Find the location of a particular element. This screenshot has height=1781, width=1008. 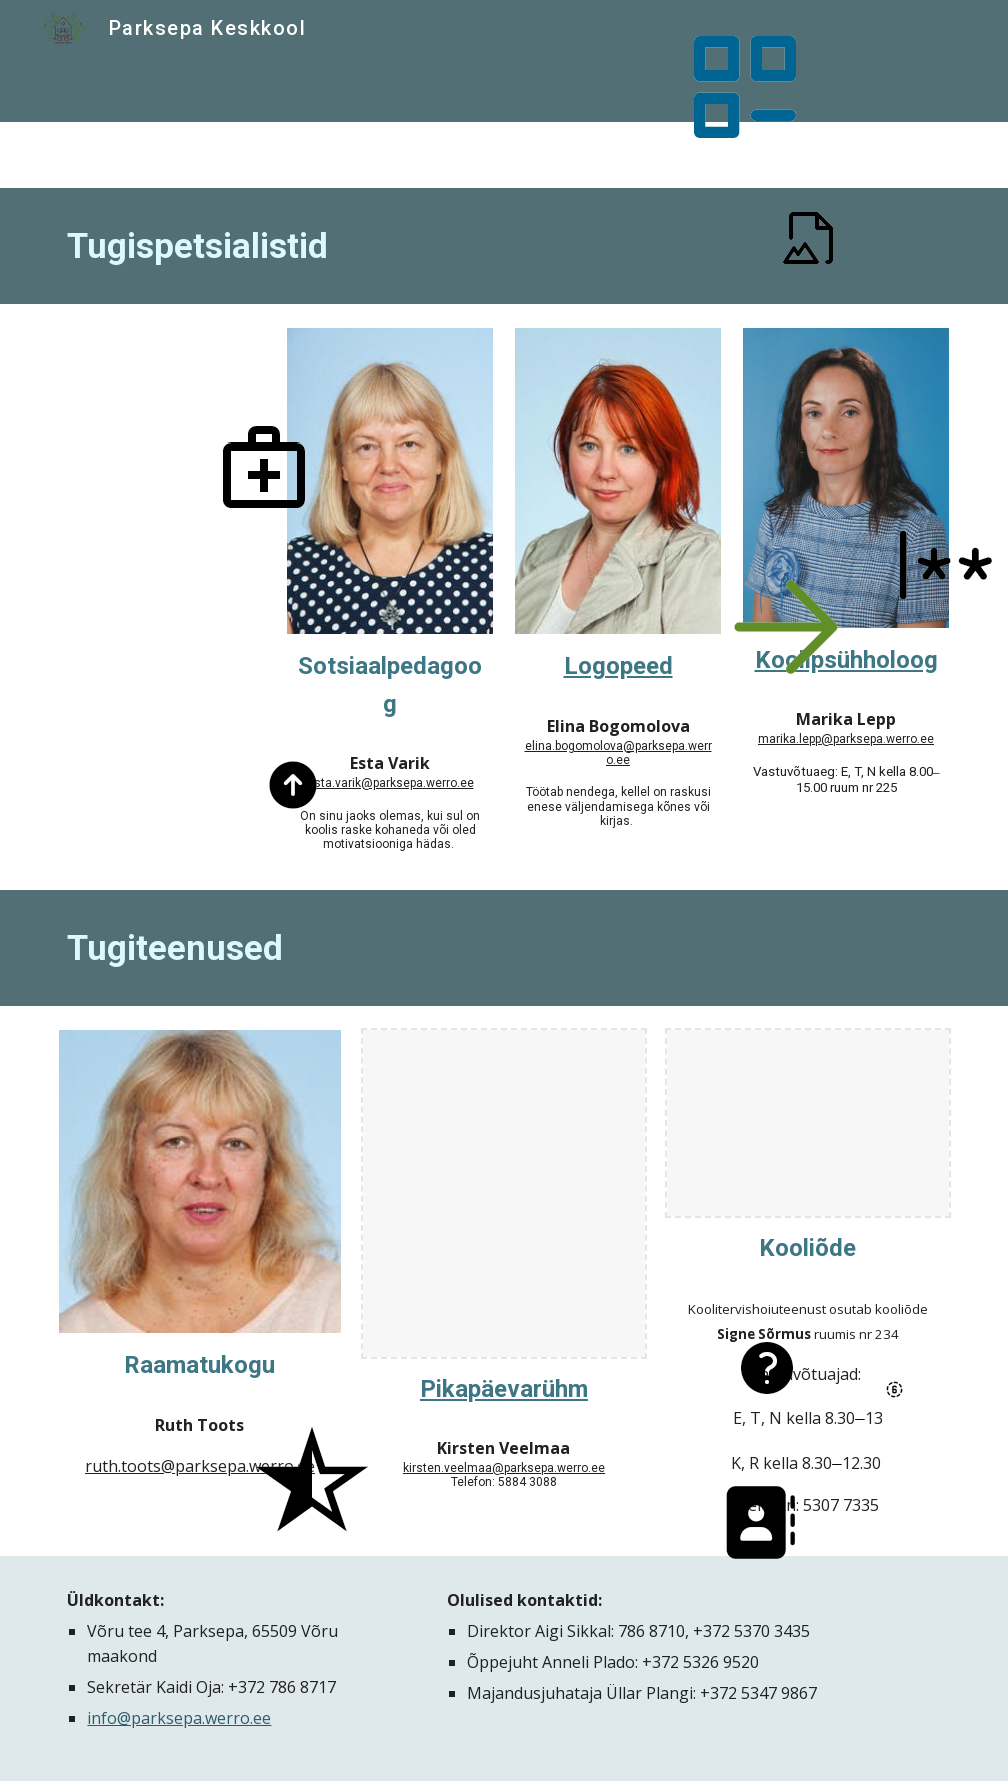

access medical or health services is located at coordinates (264, 467).